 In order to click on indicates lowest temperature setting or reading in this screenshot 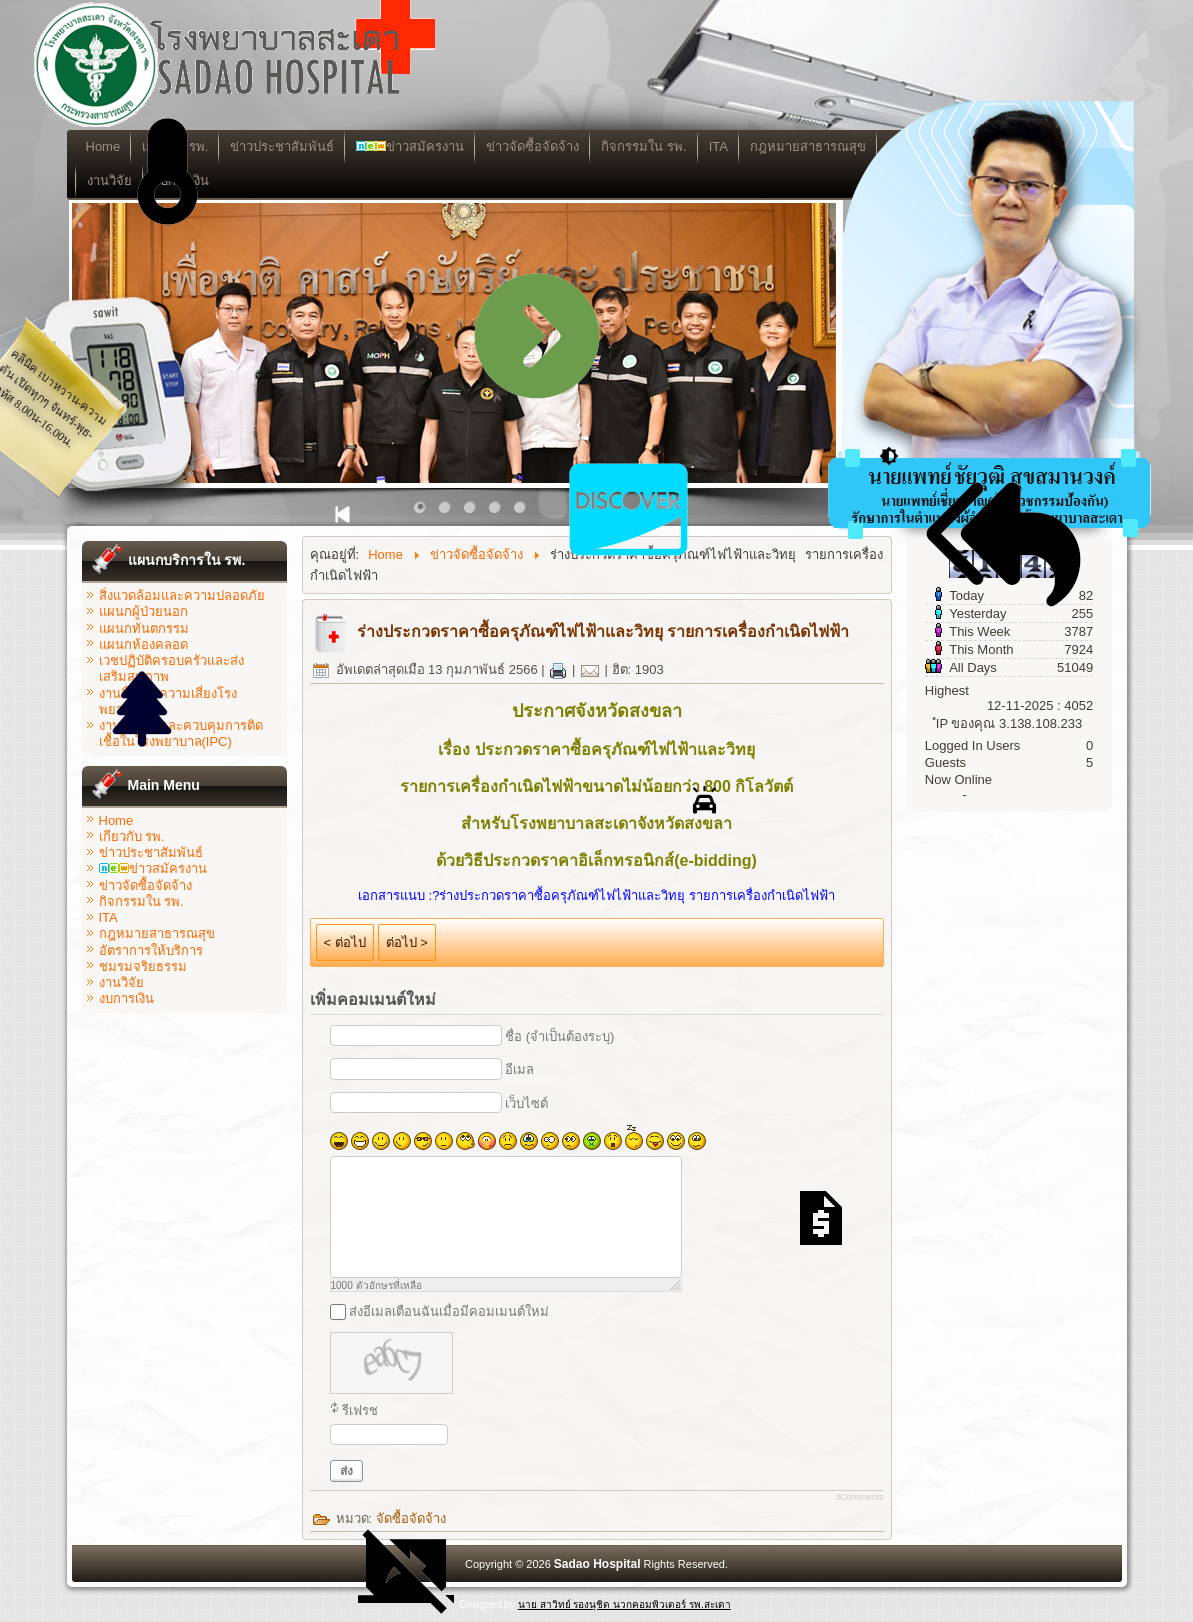, I will do `click(167, 171)`.